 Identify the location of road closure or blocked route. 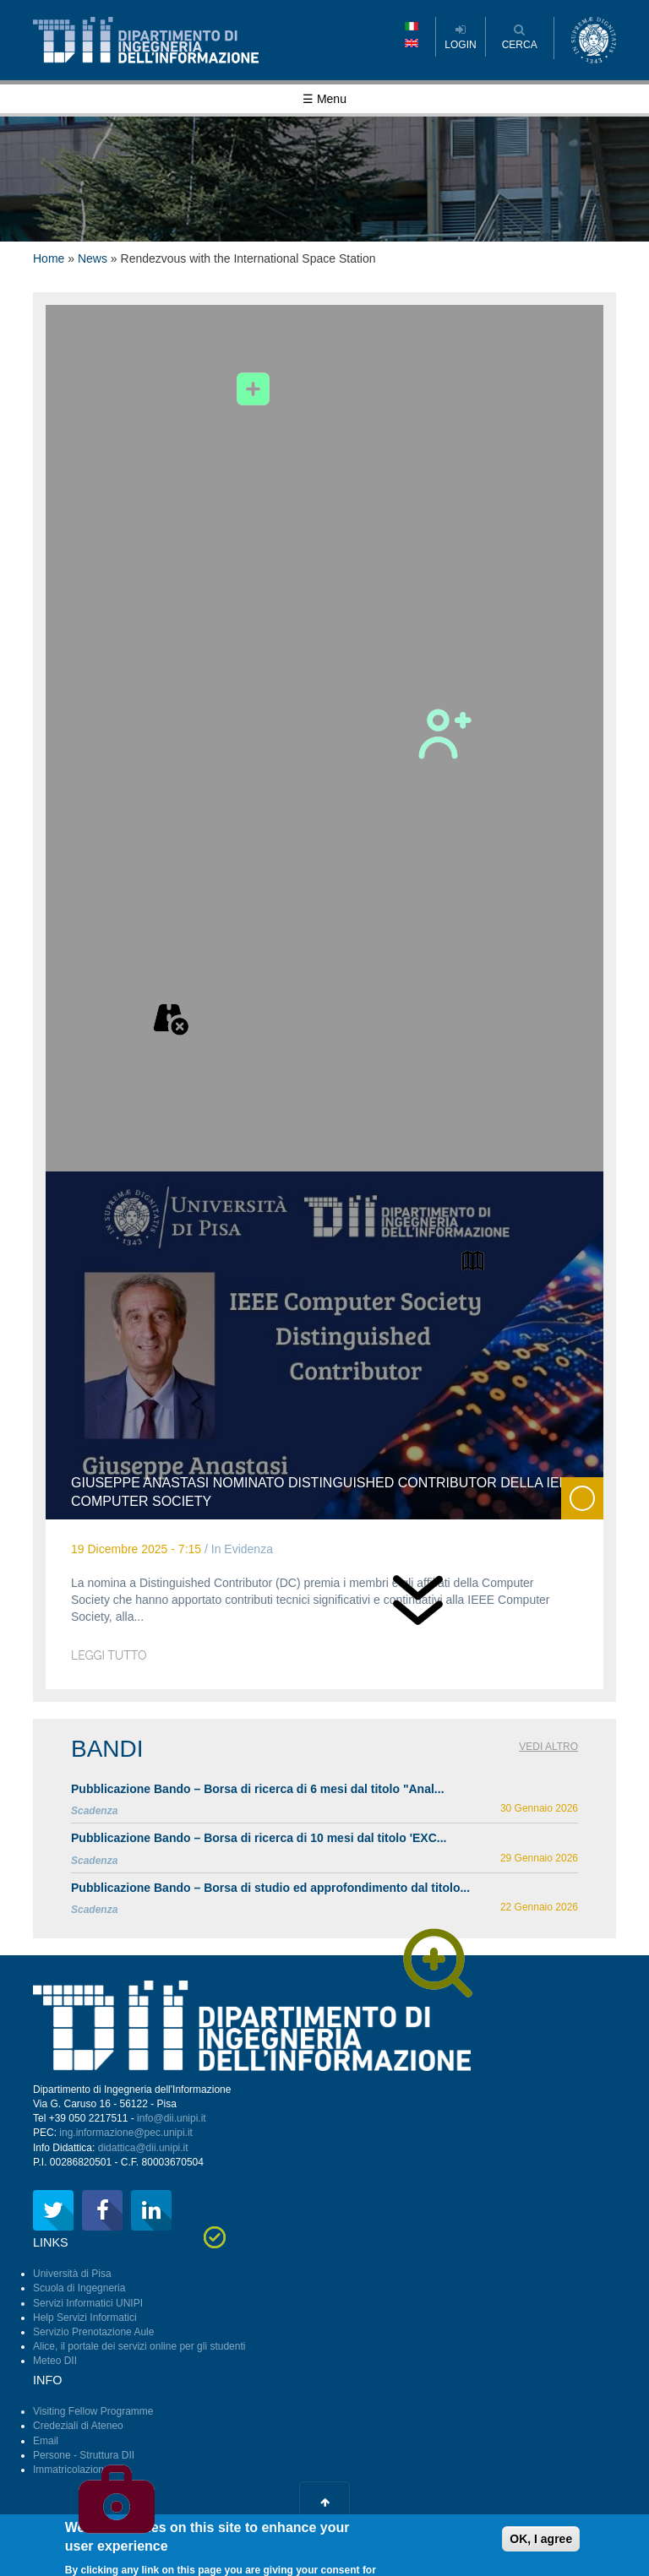
(169, 1018).